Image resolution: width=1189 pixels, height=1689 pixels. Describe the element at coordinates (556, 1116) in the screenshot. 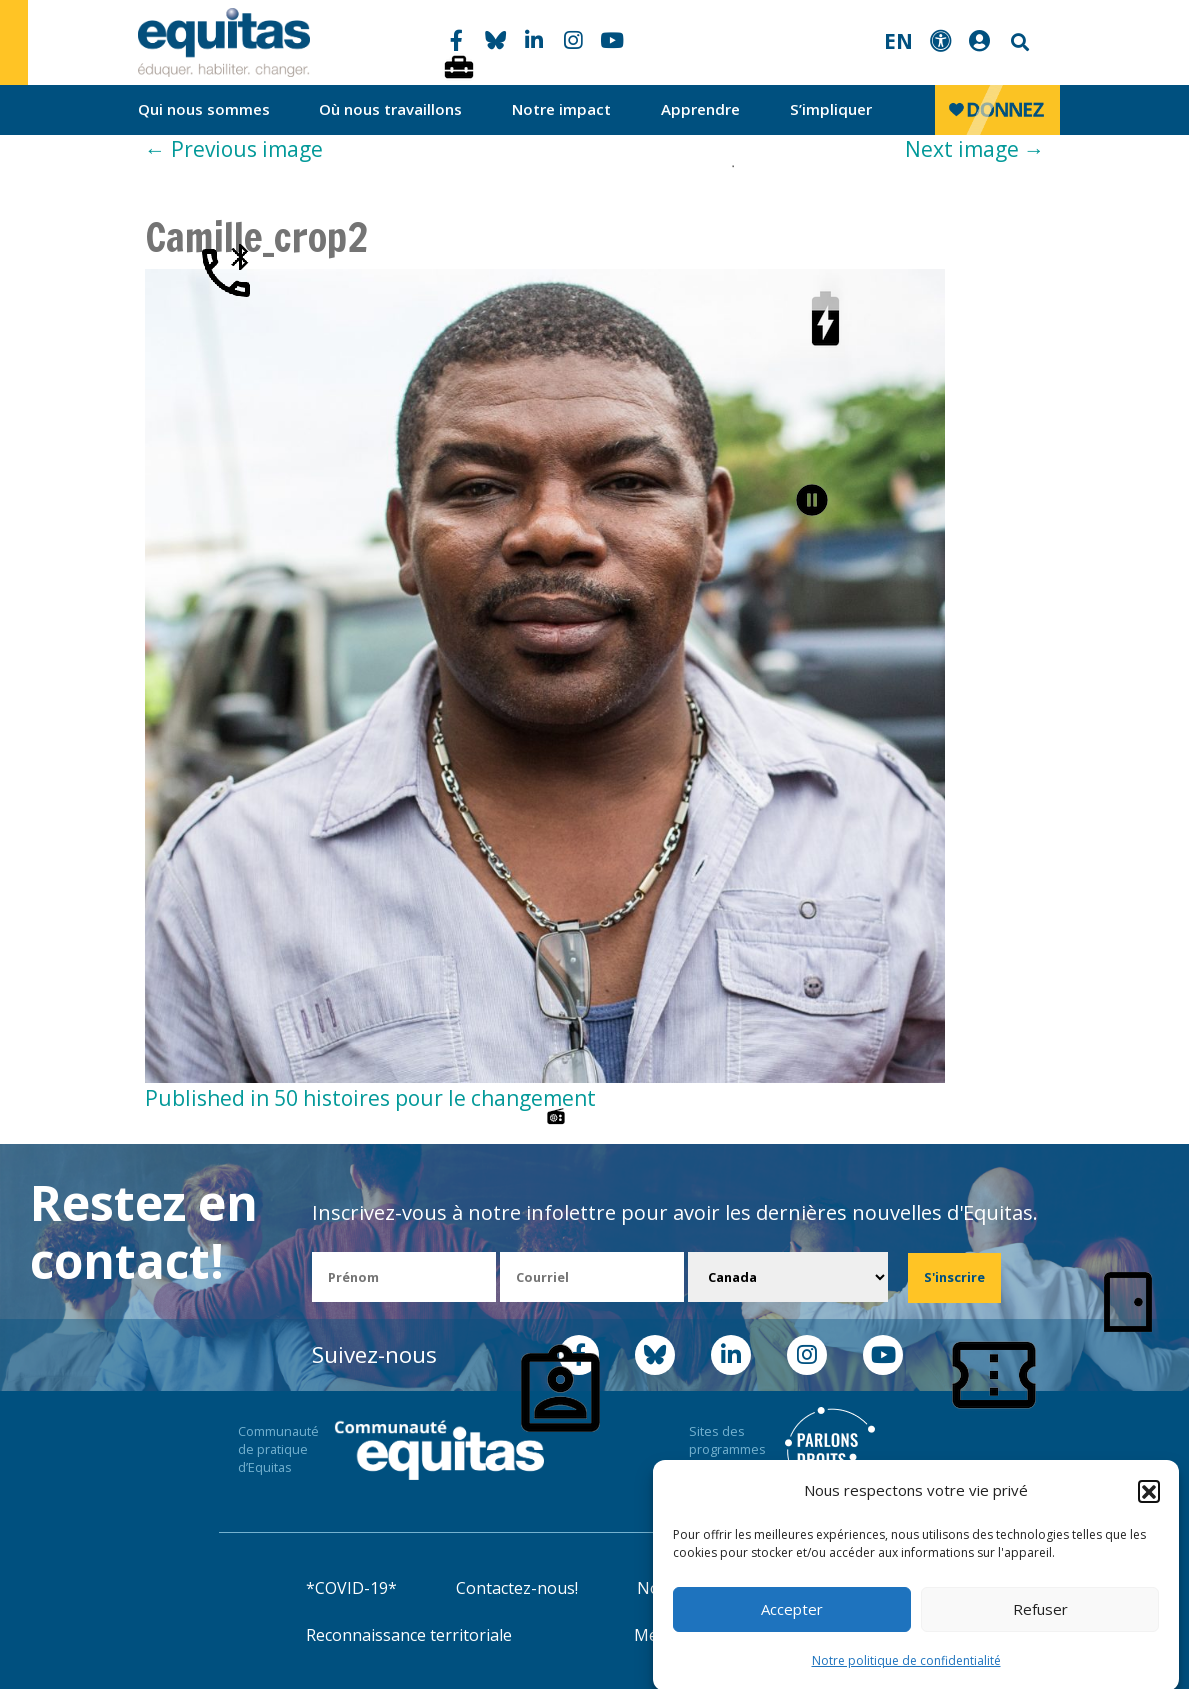

I see `open radio or audio streaming` at that location.